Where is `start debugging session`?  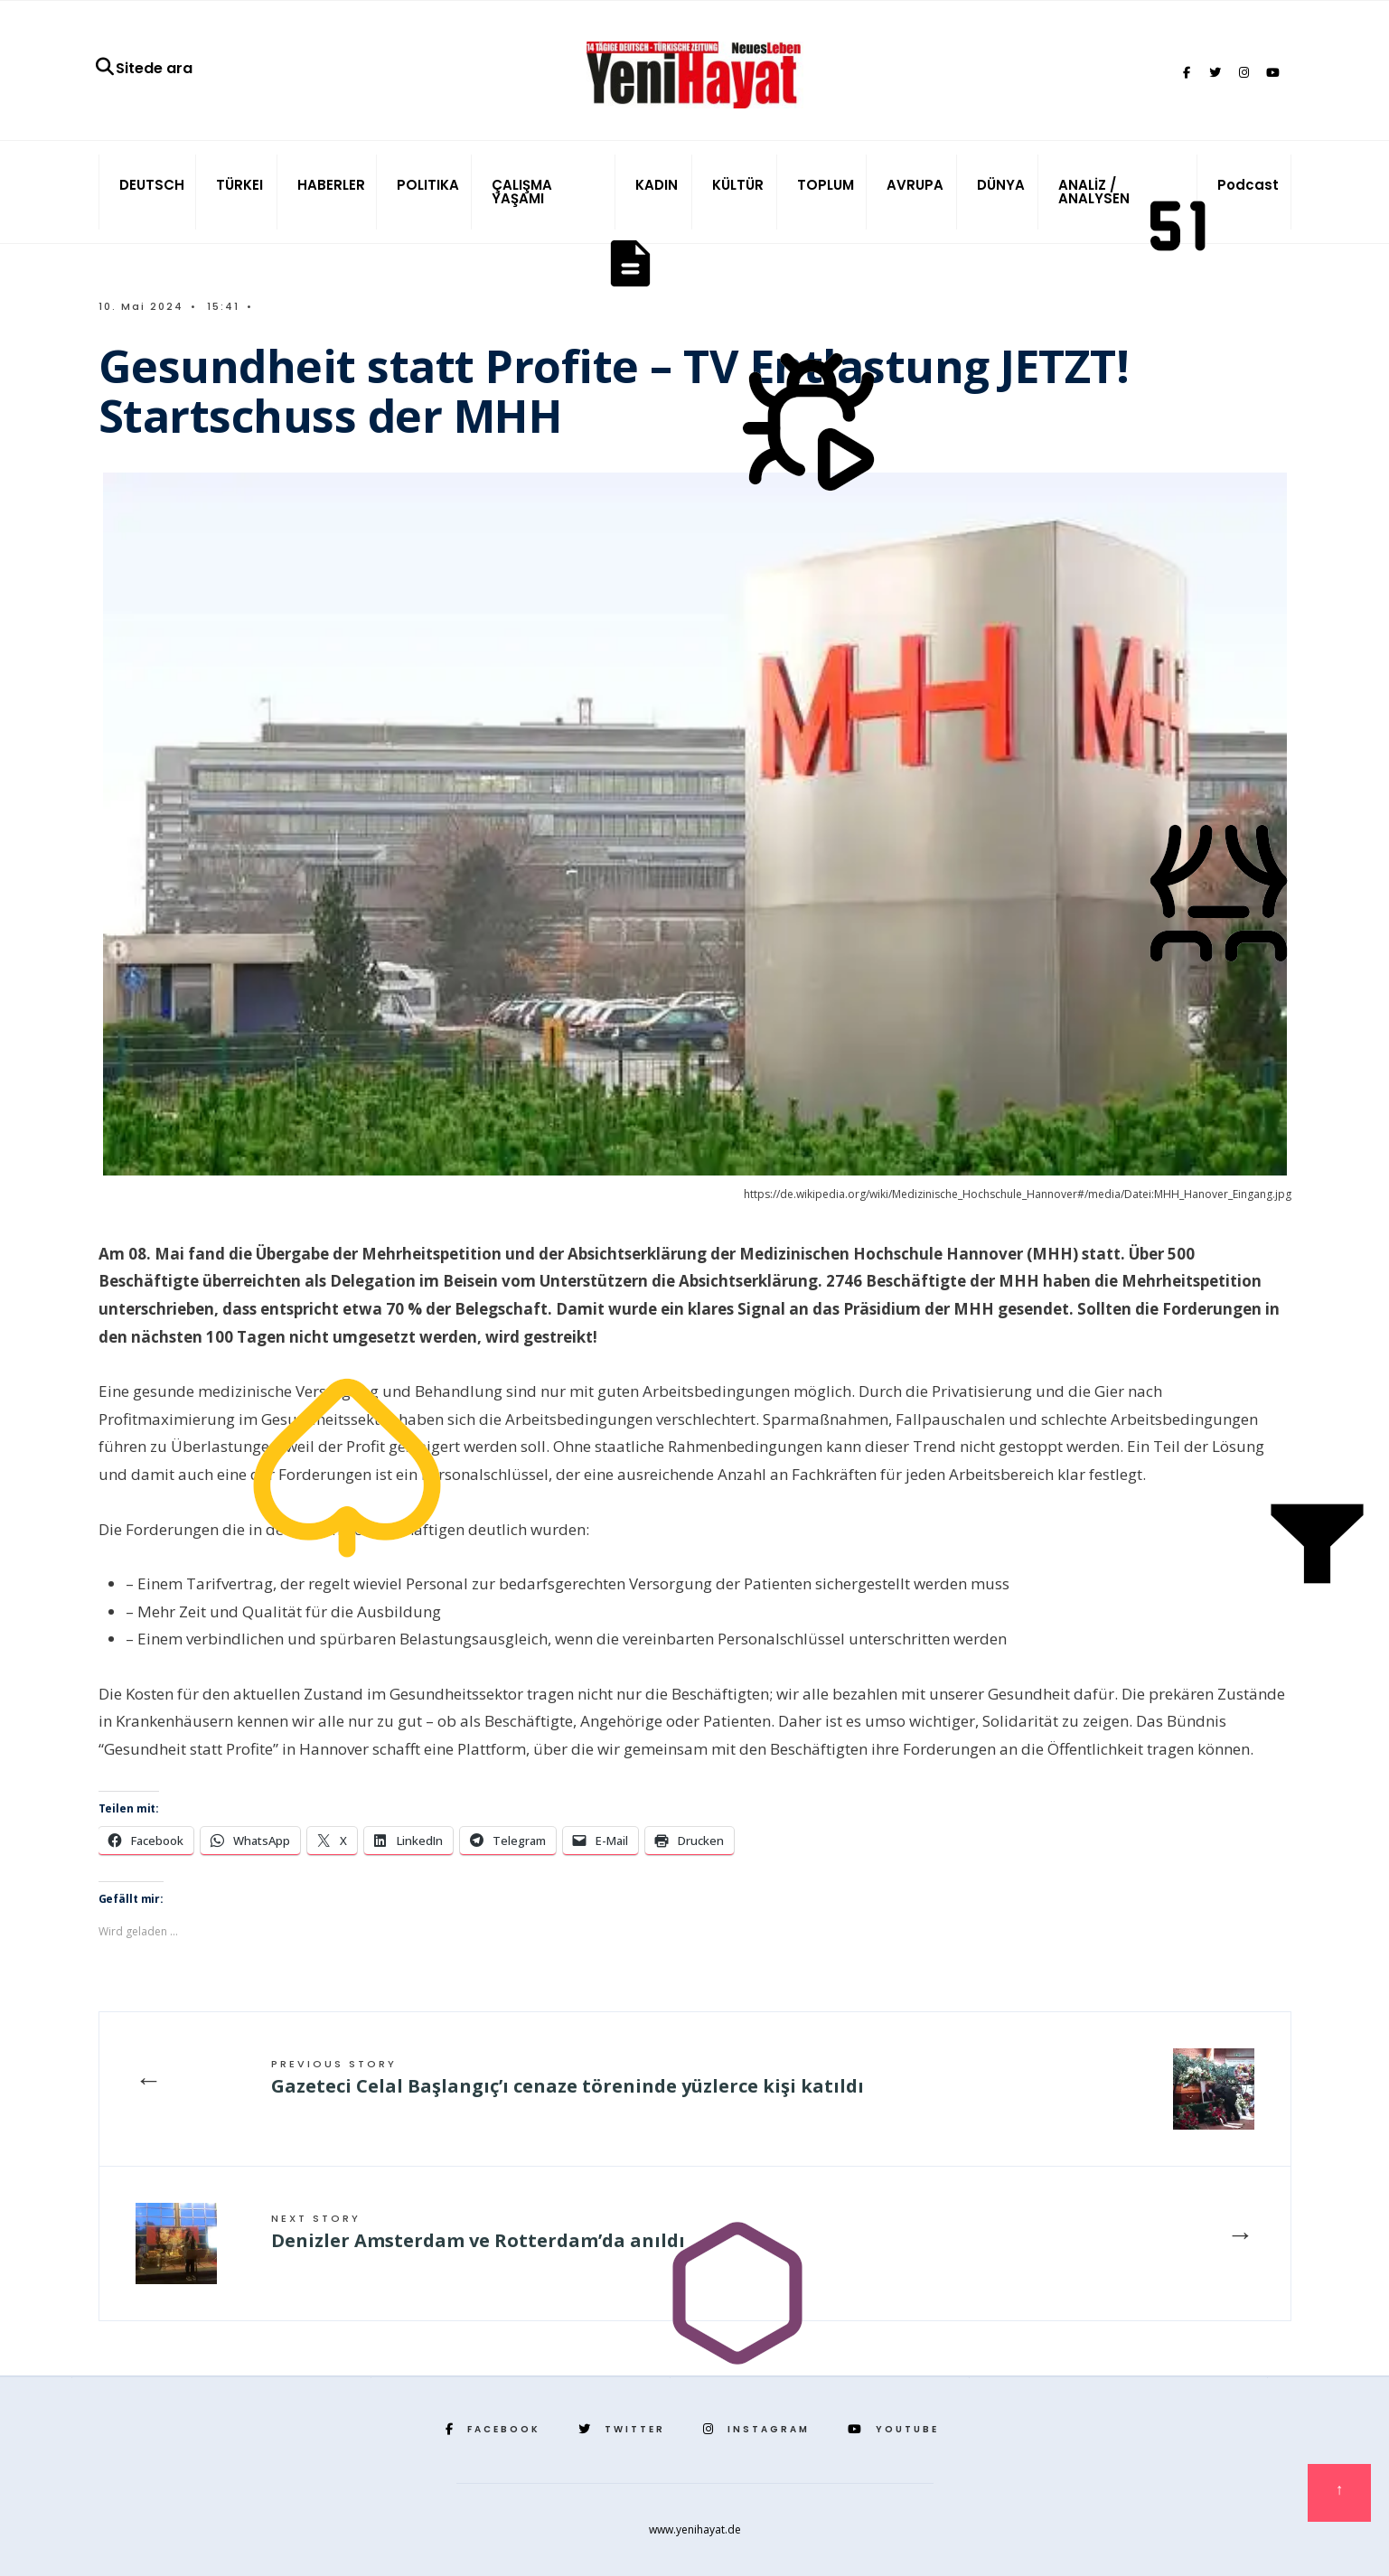
start debugging session is located at coordinates (812, 422).